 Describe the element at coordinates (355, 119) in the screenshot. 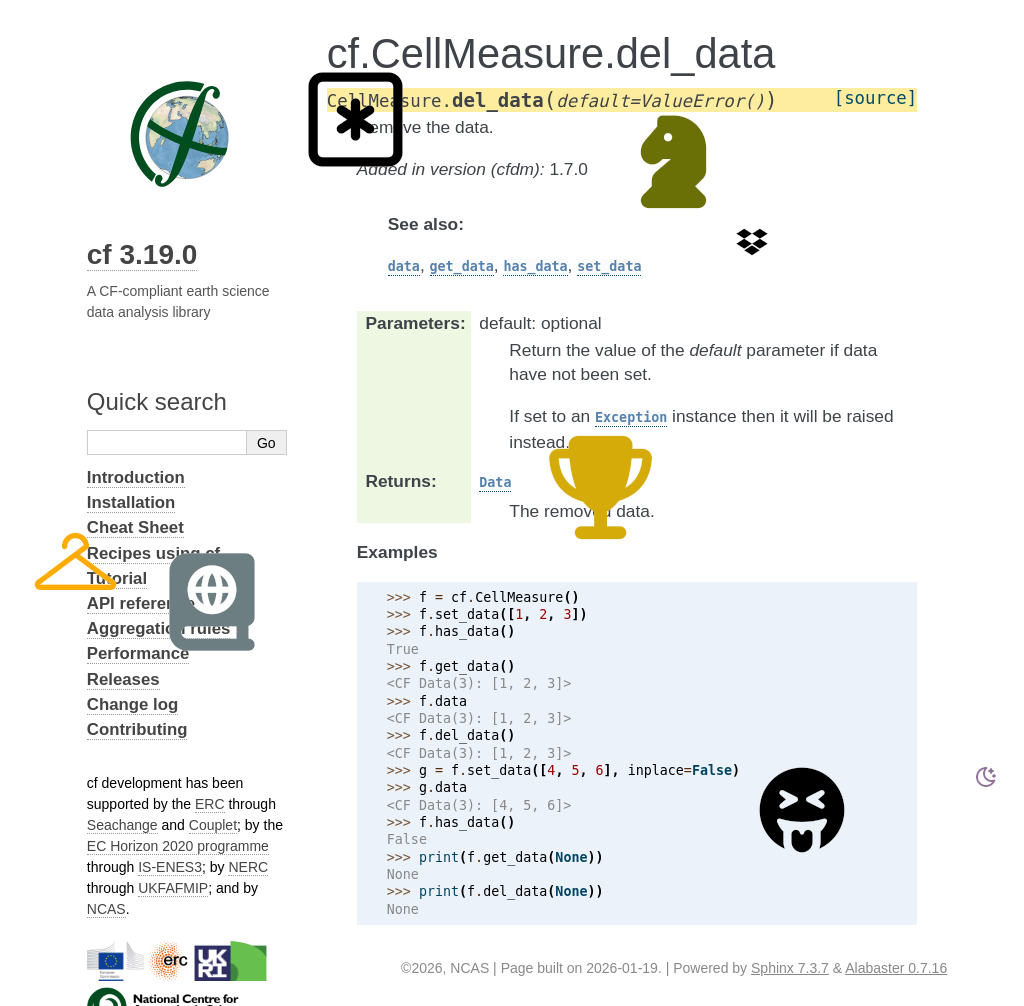

I see `enter a password or passcode field` at that location.